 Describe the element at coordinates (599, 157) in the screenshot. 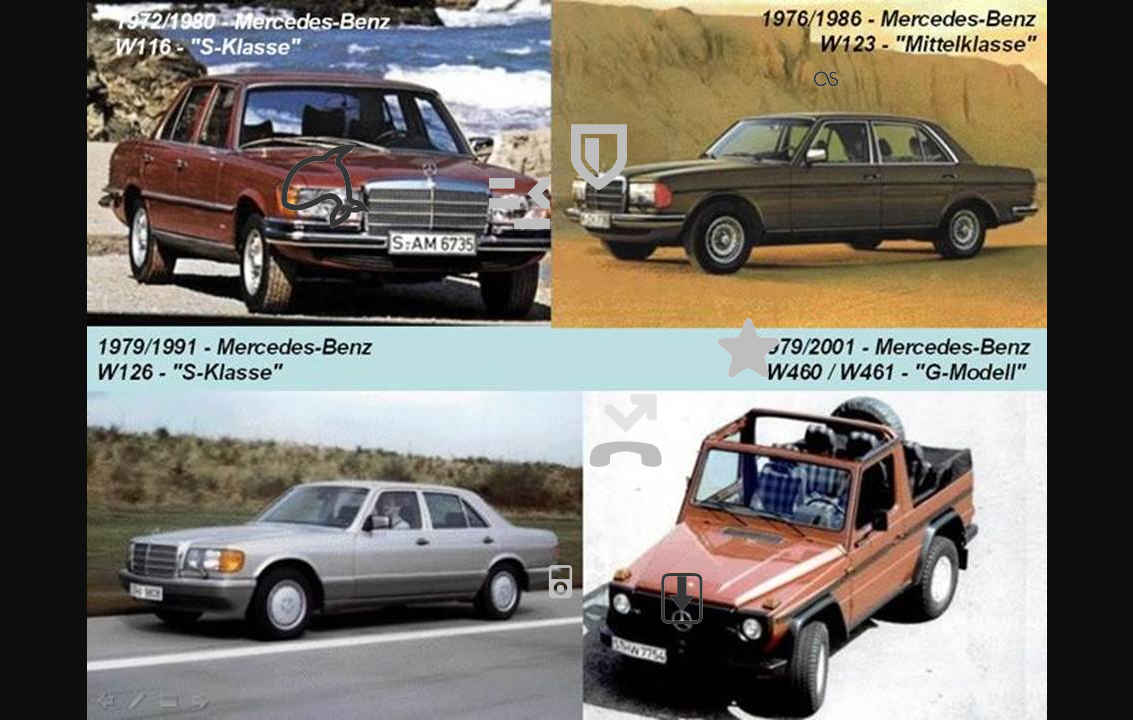

I see `indicates medium security level` at that location.